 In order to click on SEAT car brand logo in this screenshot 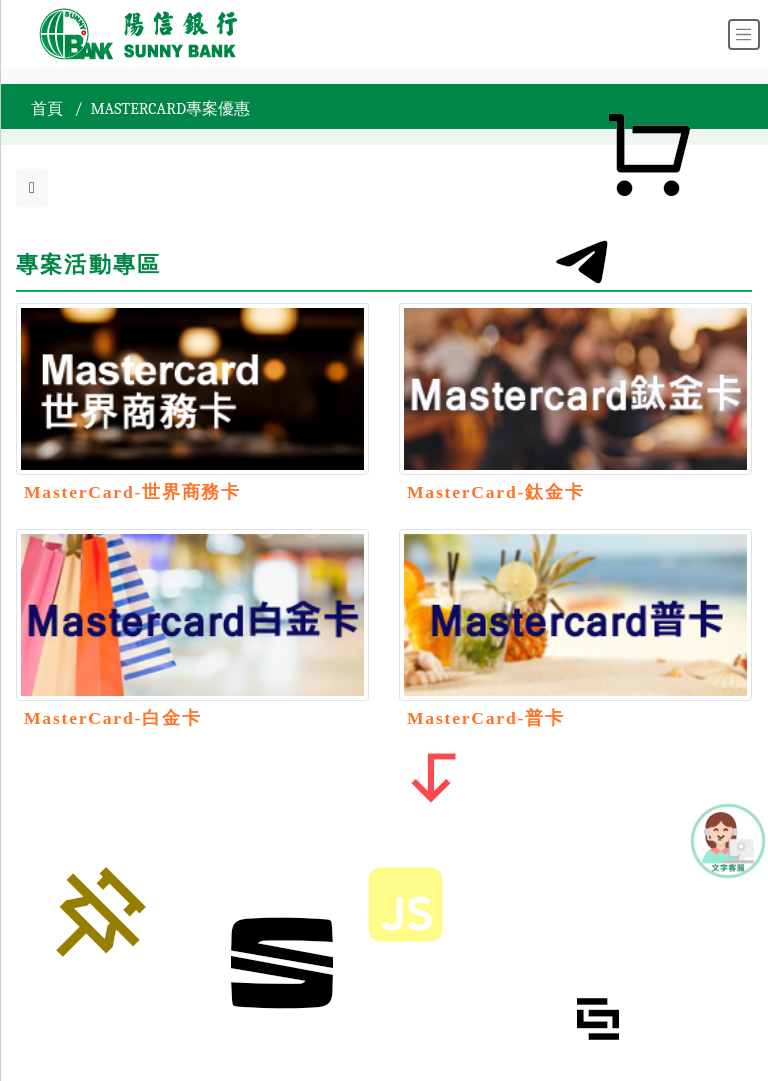, I will do `click(282, 963)`.